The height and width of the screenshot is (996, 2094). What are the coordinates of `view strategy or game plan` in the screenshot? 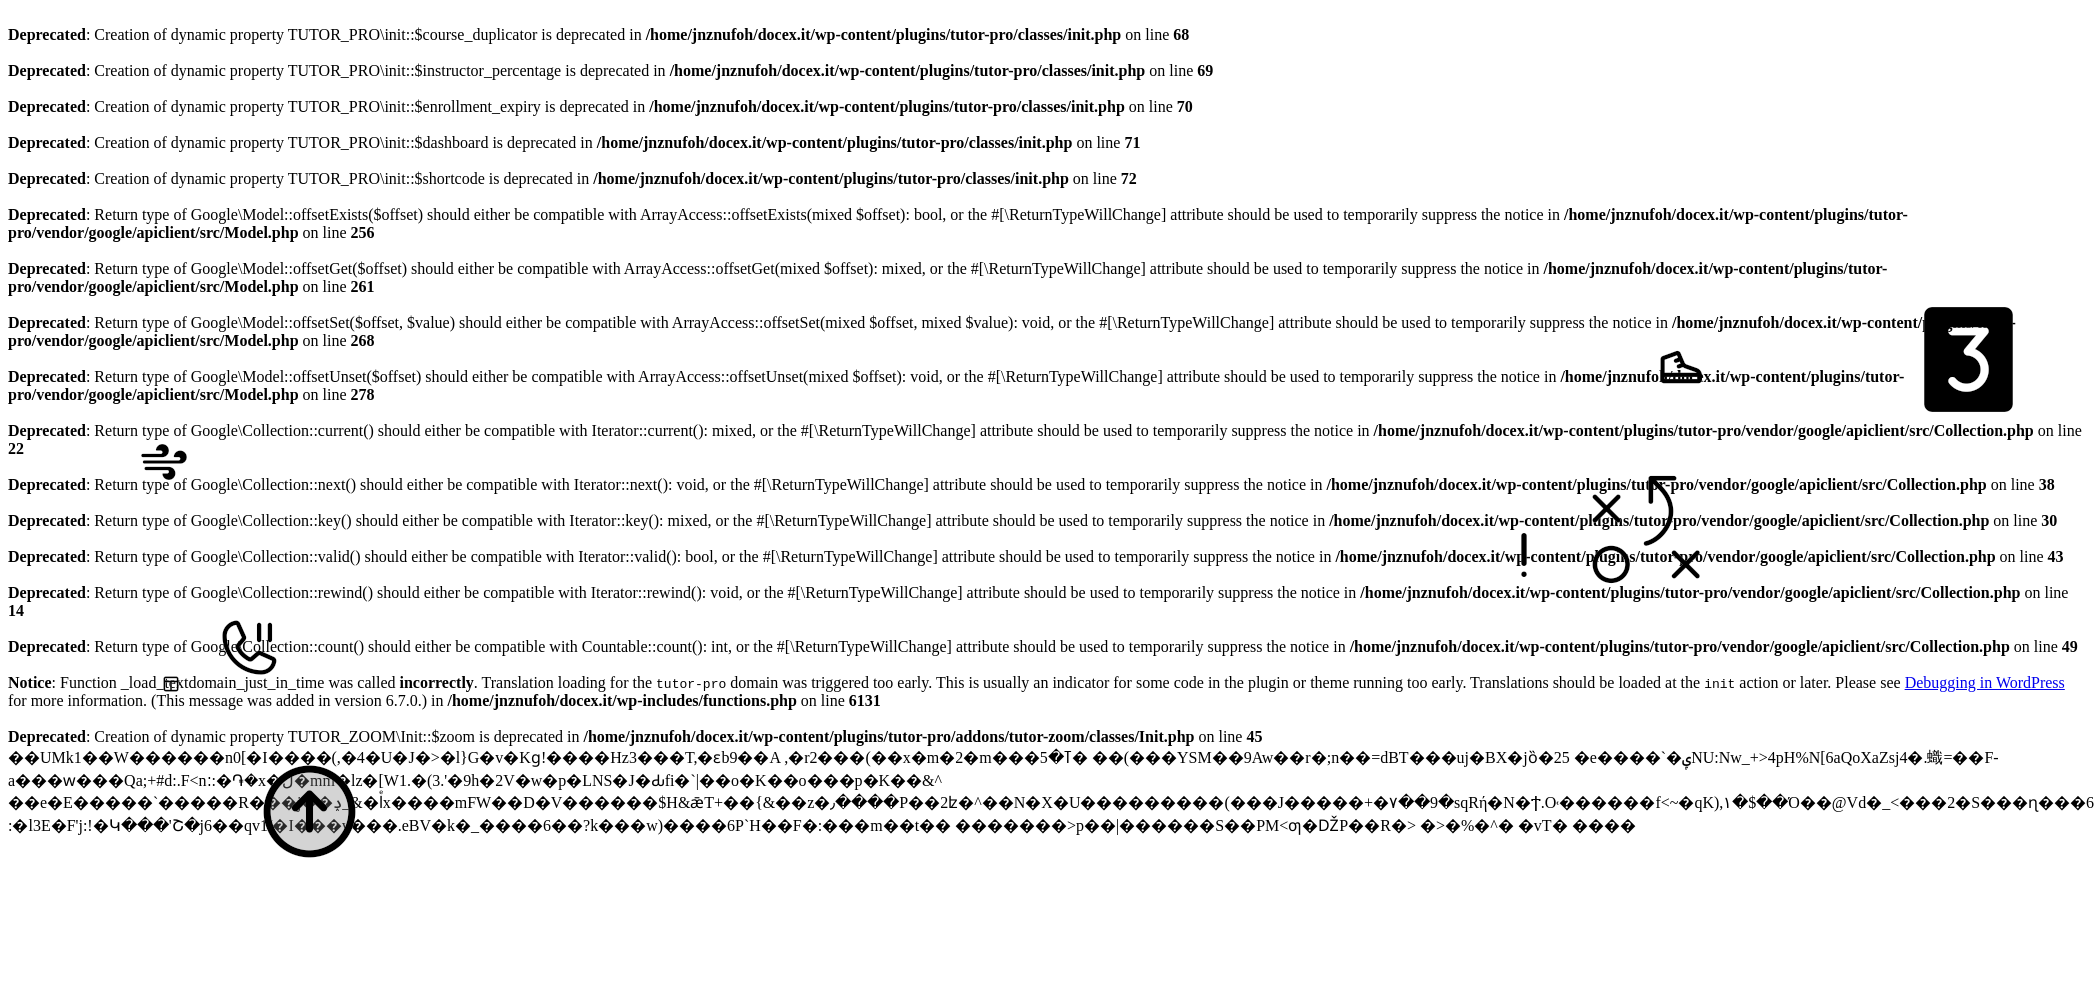 It's located at (1641, 529).